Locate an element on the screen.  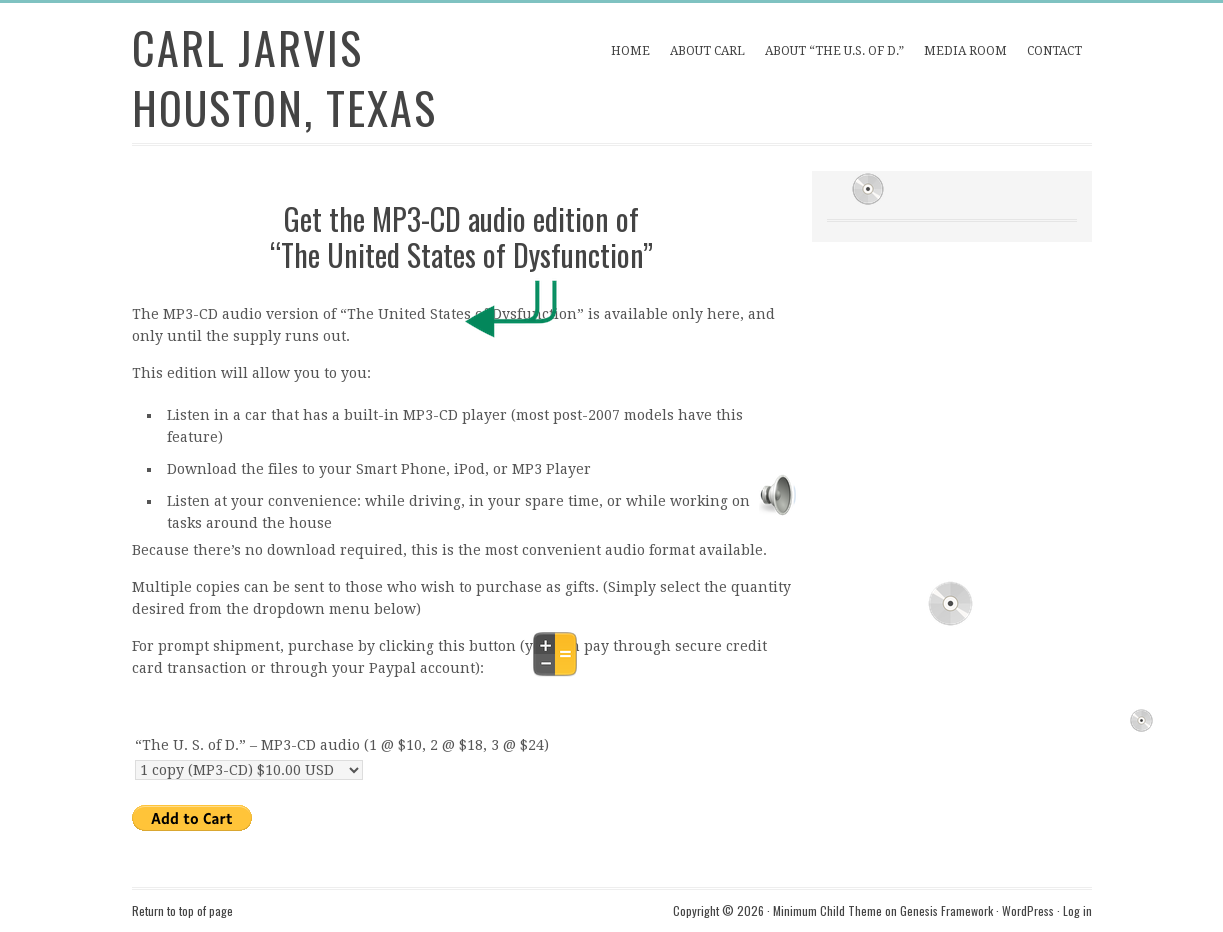
open the calculator app is located at coordinates (555, 654).